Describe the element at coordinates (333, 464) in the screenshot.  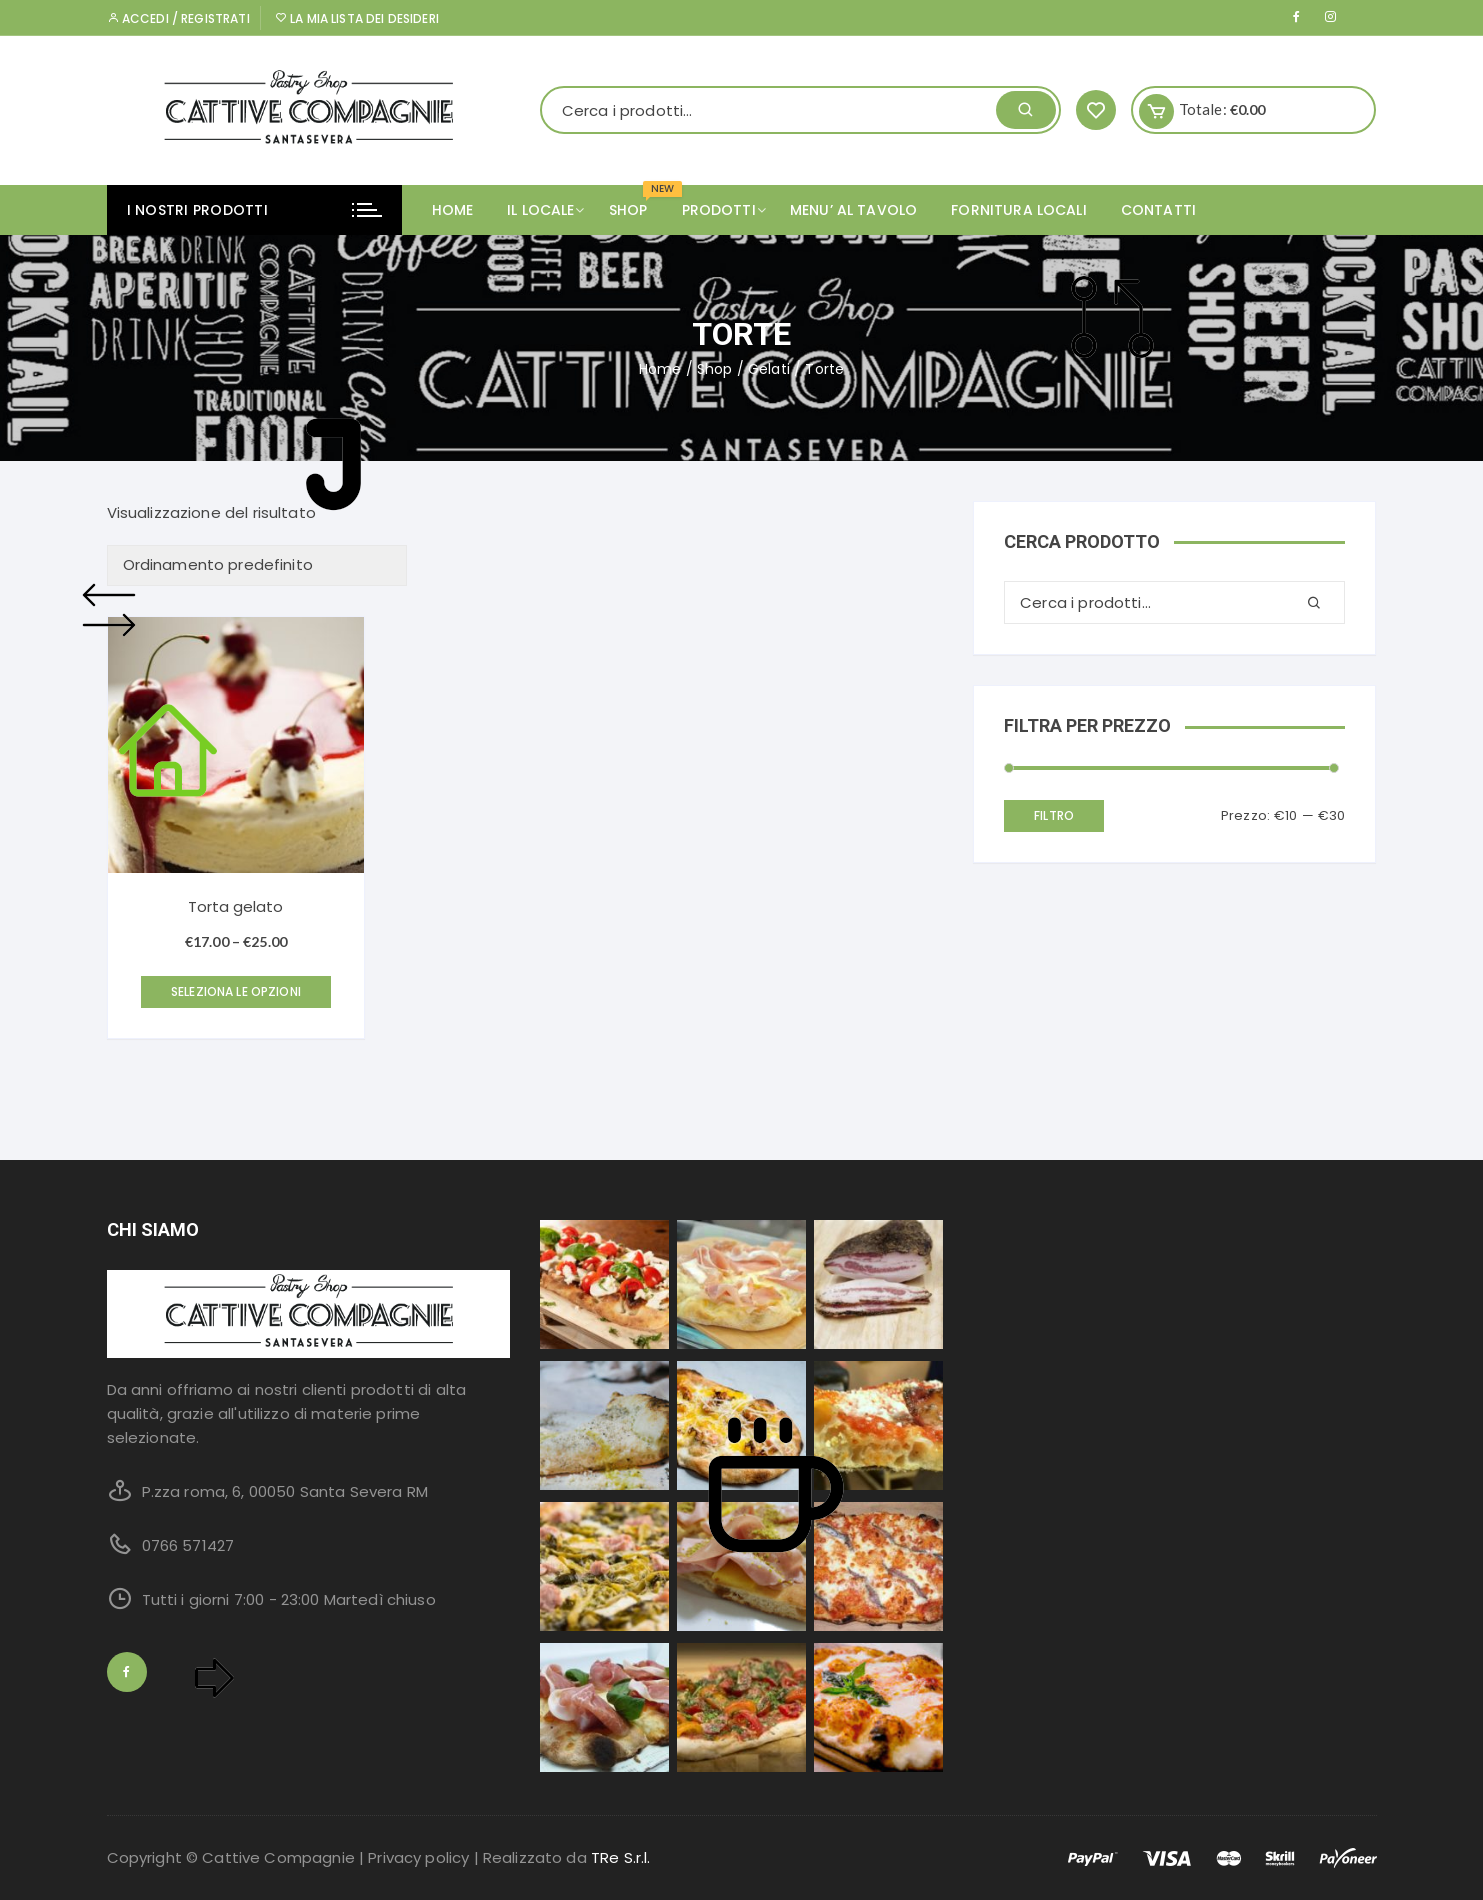
I see `indicates items or sections starting with the letter J` at that location.